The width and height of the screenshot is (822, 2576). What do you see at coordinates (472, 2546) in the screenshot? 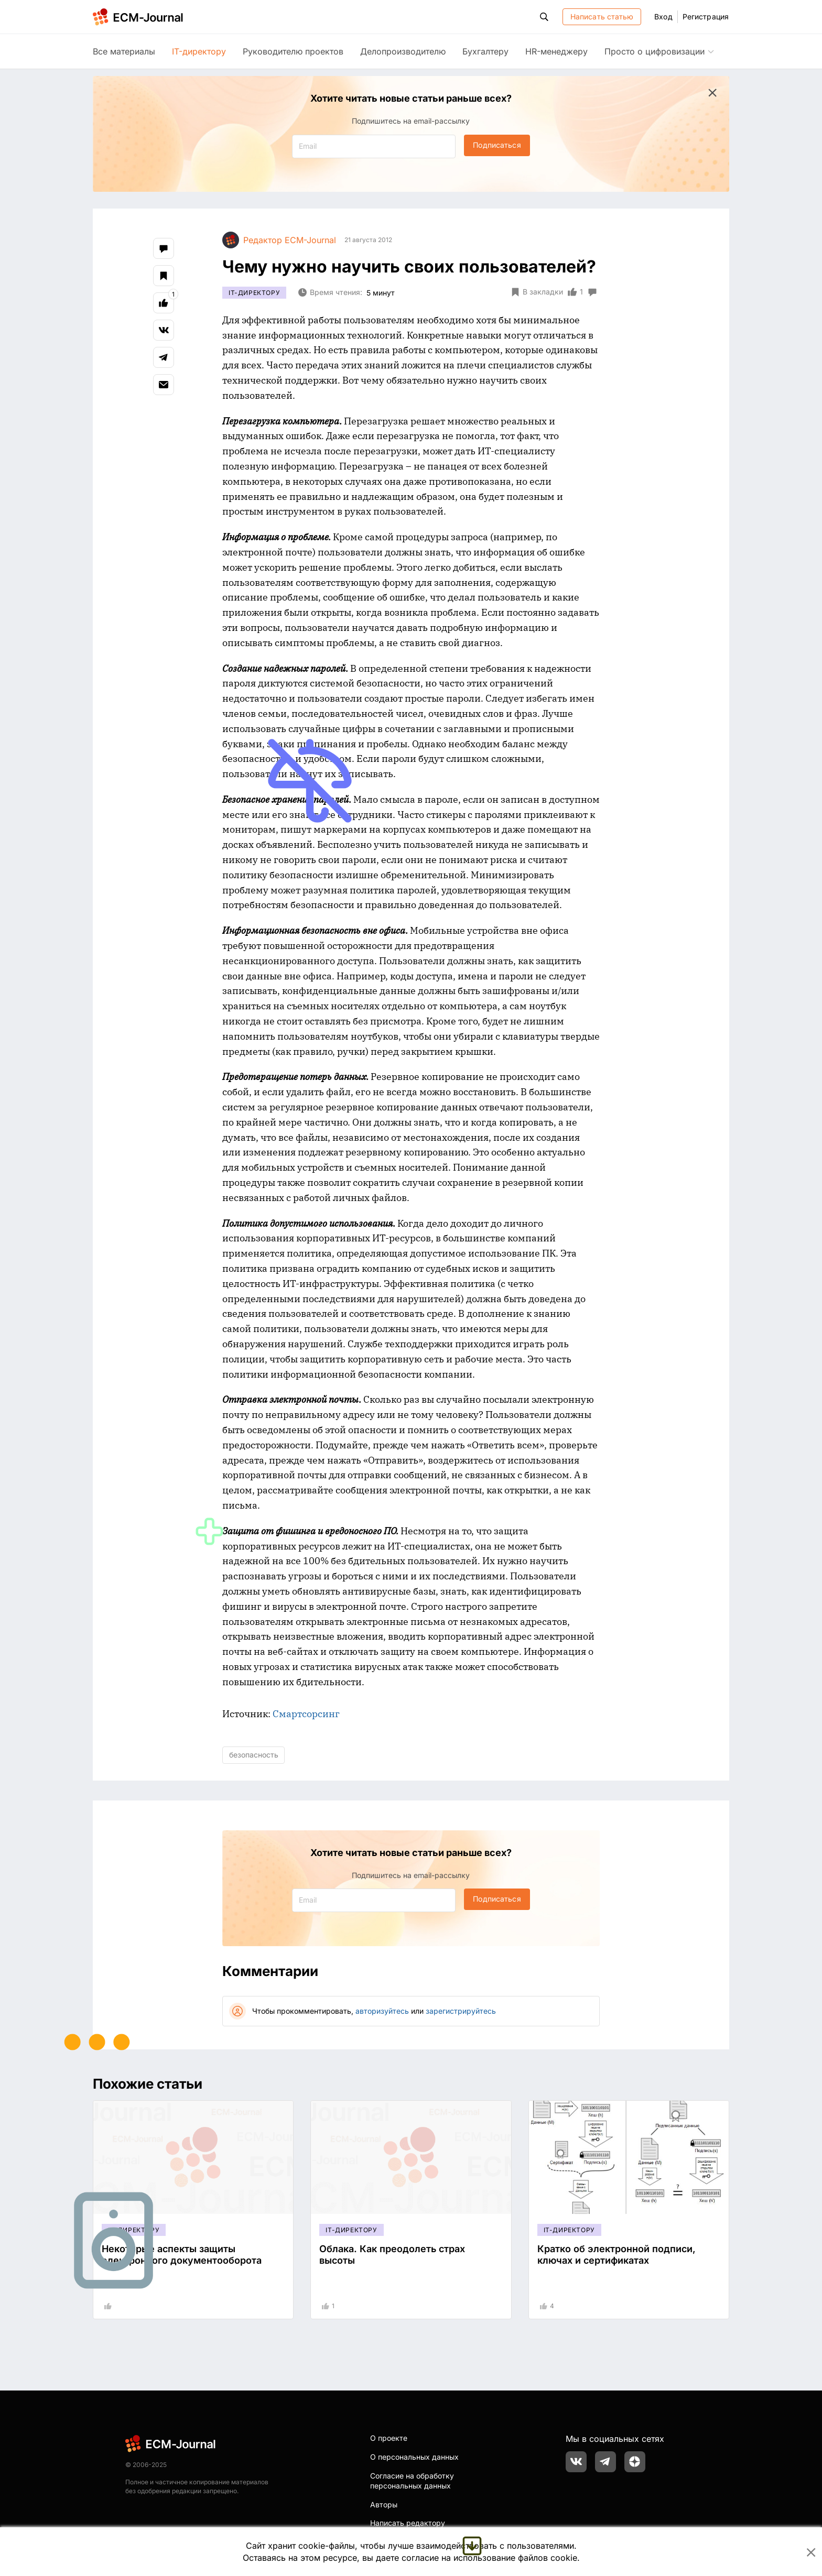
I see `download file or content` at bounding box center [472, 2546].